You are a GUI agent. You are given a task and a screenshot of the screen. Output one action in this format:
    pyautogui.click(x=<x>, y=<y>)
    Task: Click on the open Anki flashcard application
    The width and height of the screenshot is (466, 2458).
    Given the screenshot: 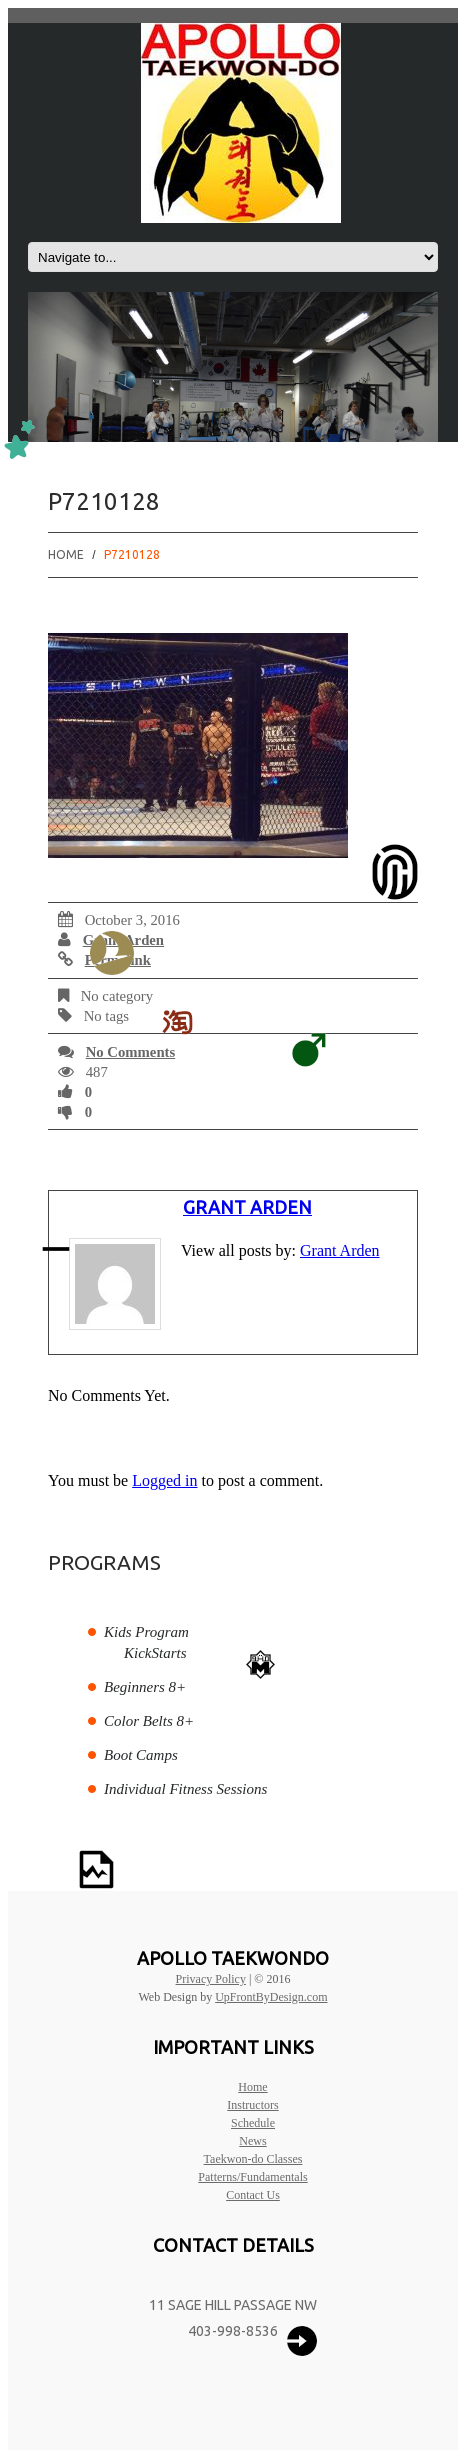 What is the action you would take?
    pyautogui.click(x=19, y=439)
    